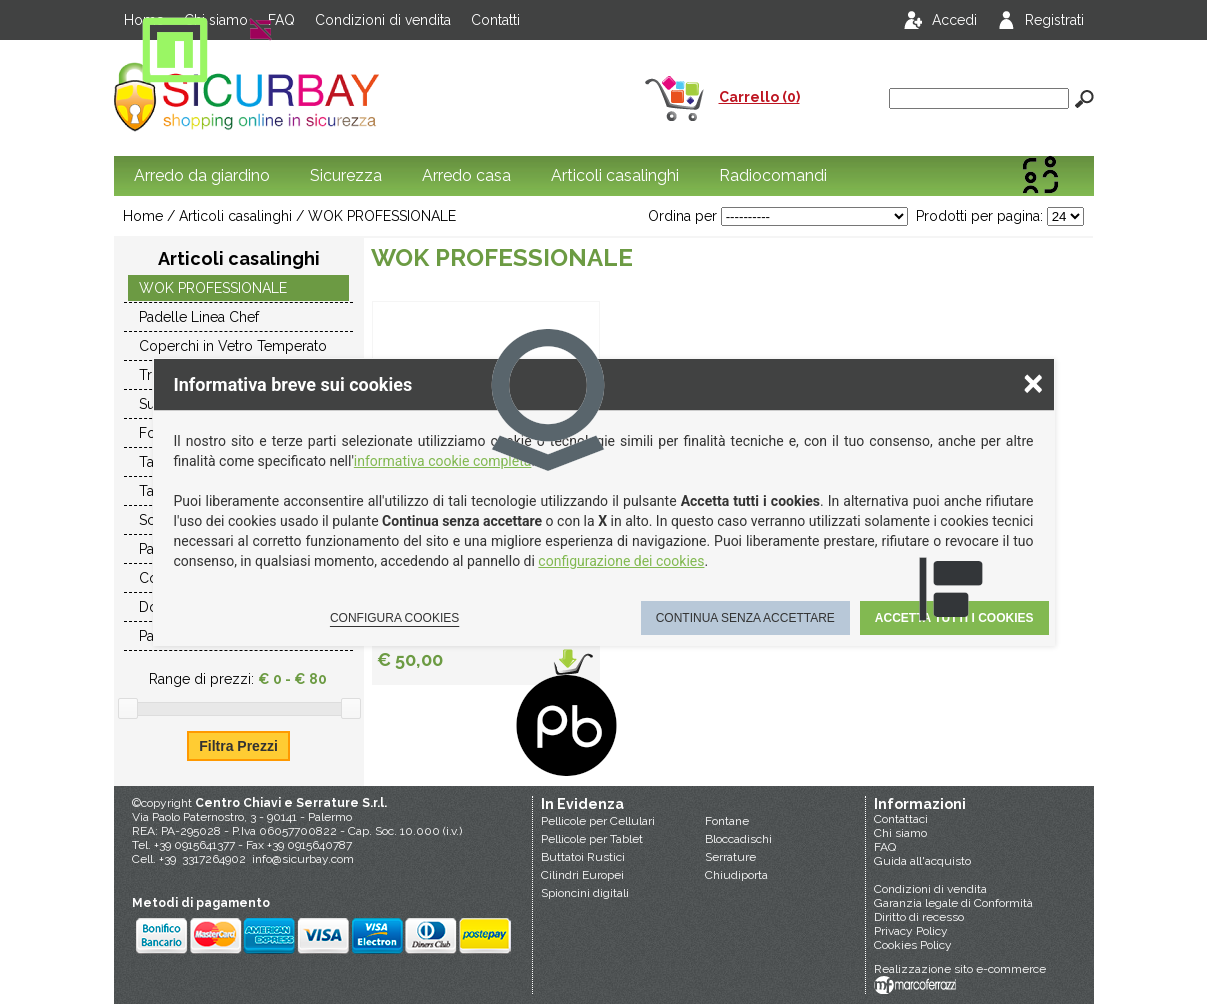  I want to click on no credit card required, so click(260, 29).